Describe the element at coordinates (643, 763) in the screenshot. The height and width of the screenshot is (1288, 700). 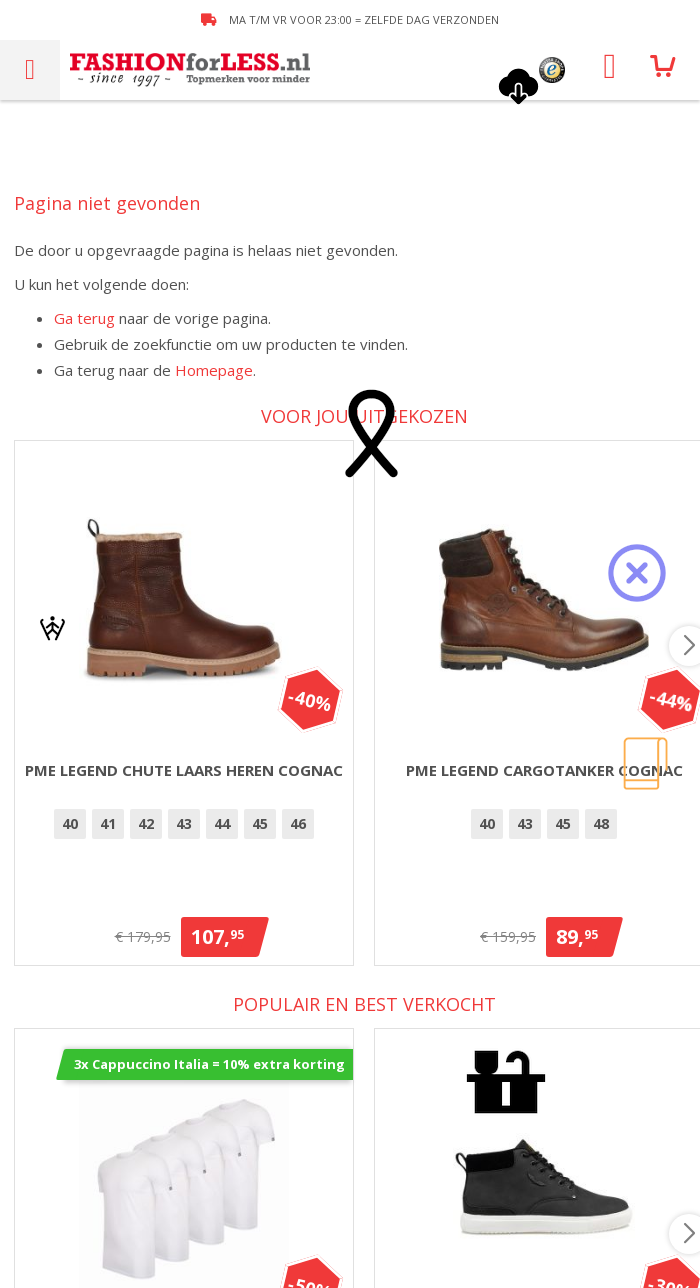
I see `towel or linen available at this location` at that location.